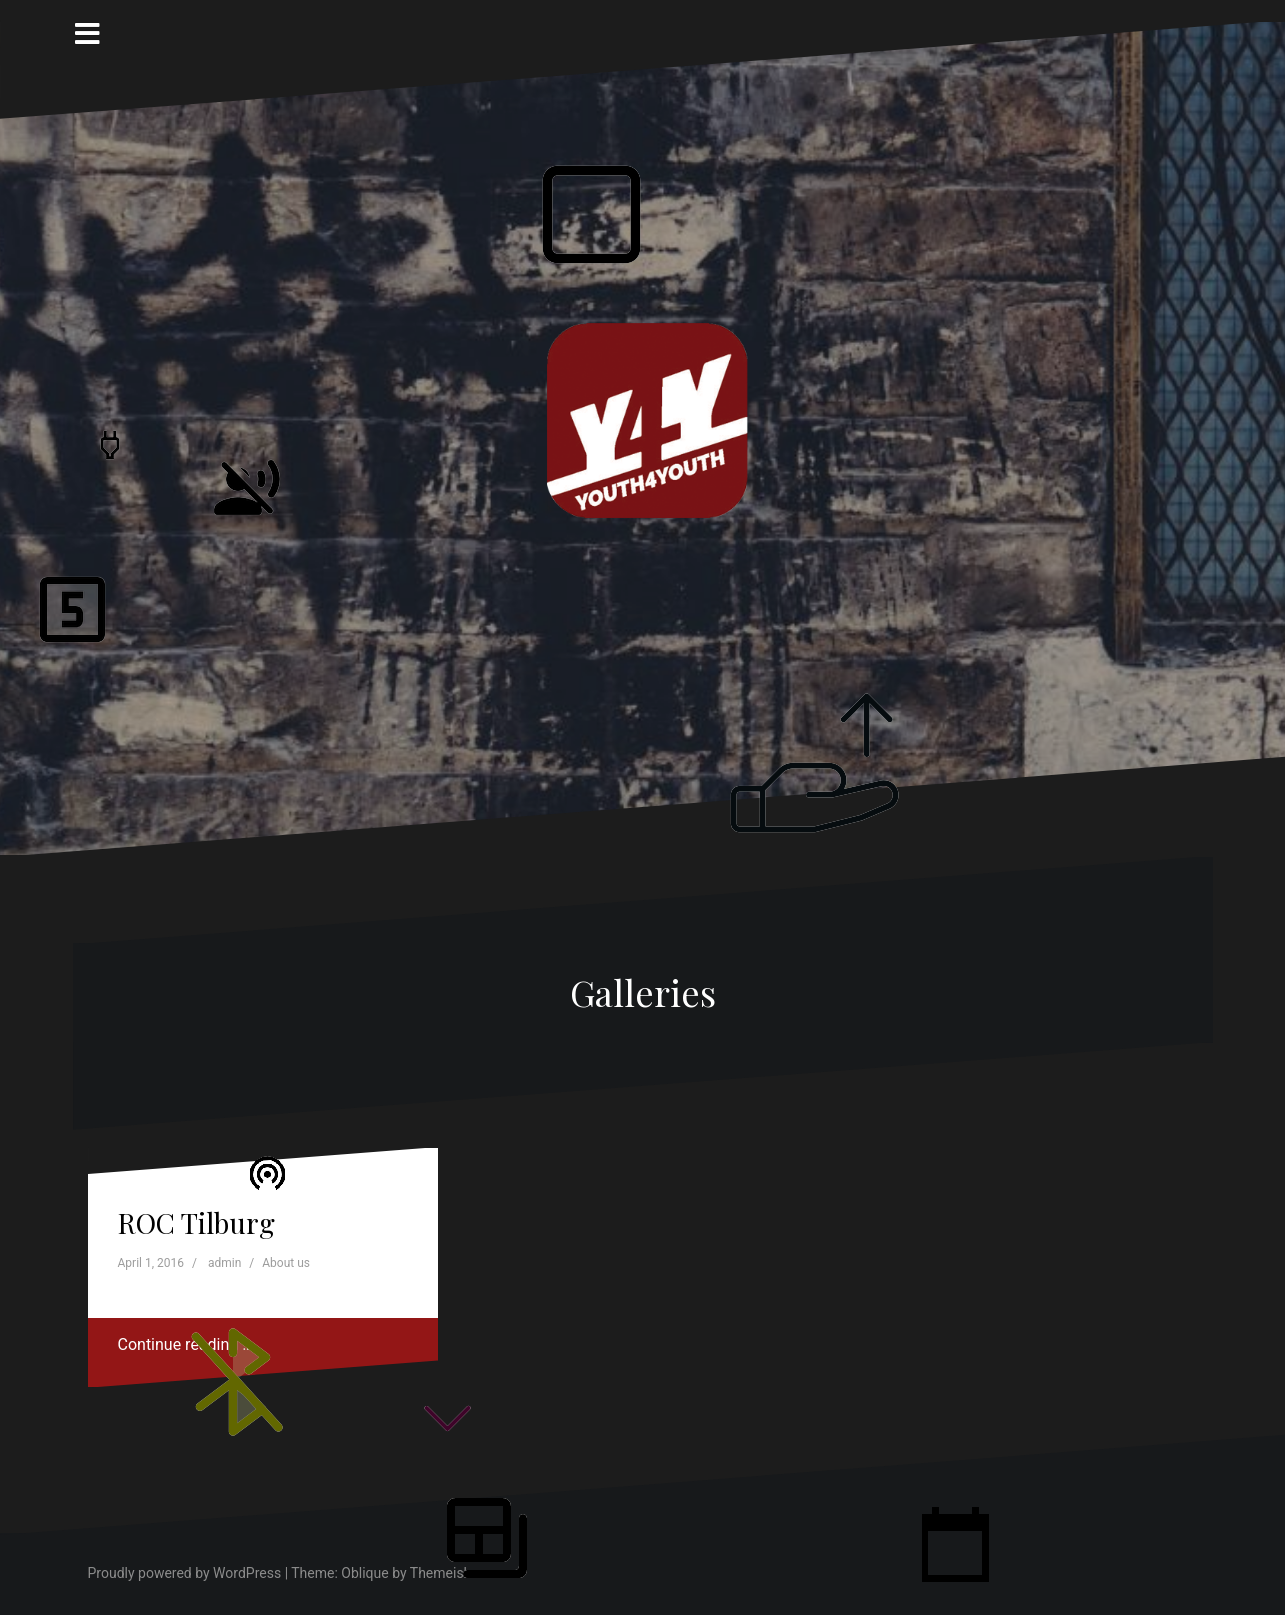  I want to click on mute voice narration or screen reader, so click(247, 488).